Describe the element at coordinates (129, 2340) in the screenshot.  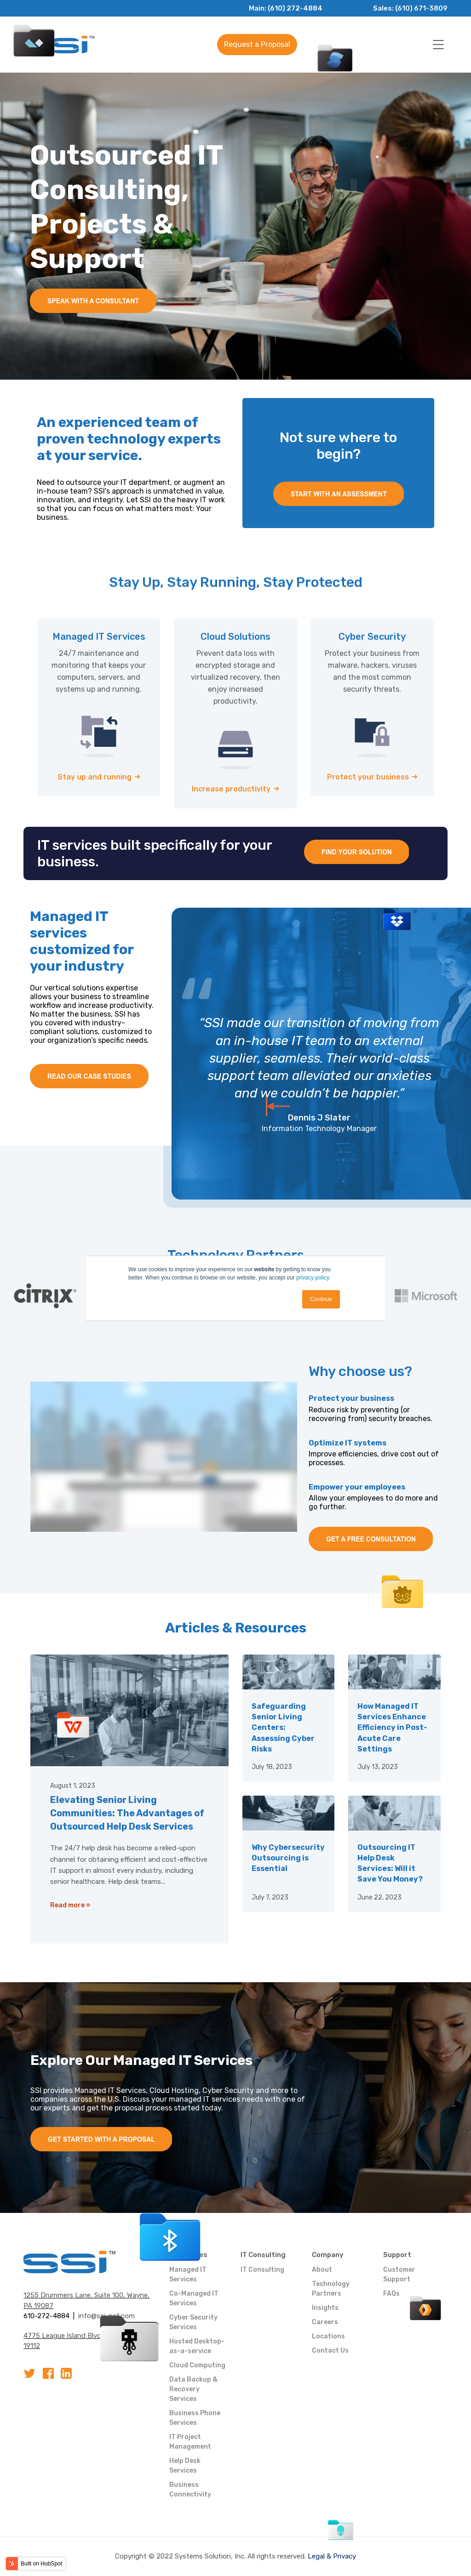
I see `folder containing USB security testing tools` at that location.